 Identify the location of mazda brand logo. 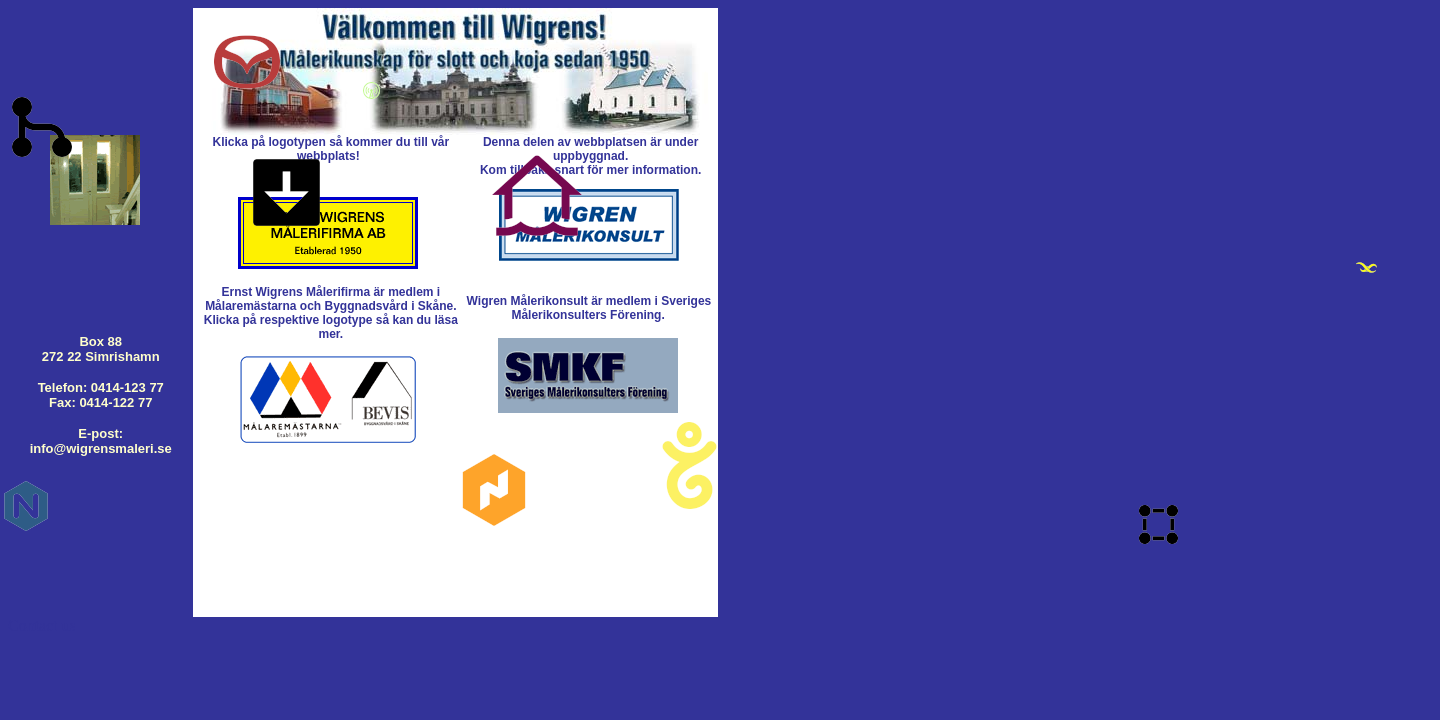
(247, 62).